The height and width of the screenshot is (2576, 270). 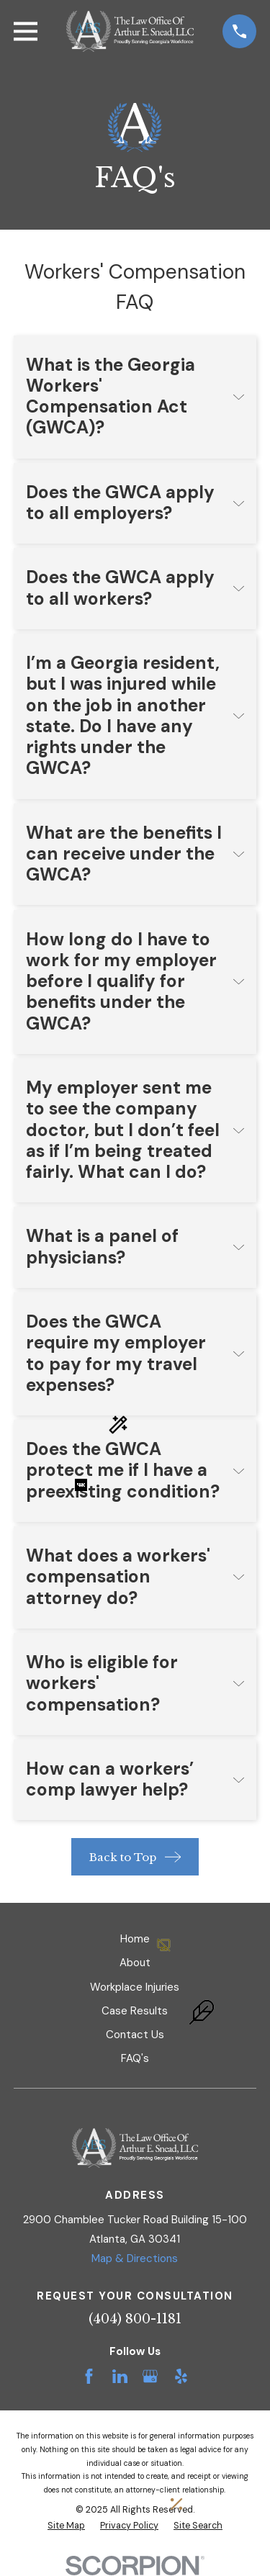 I want to click on compose a new message or note, so click(x=201, y=2012).